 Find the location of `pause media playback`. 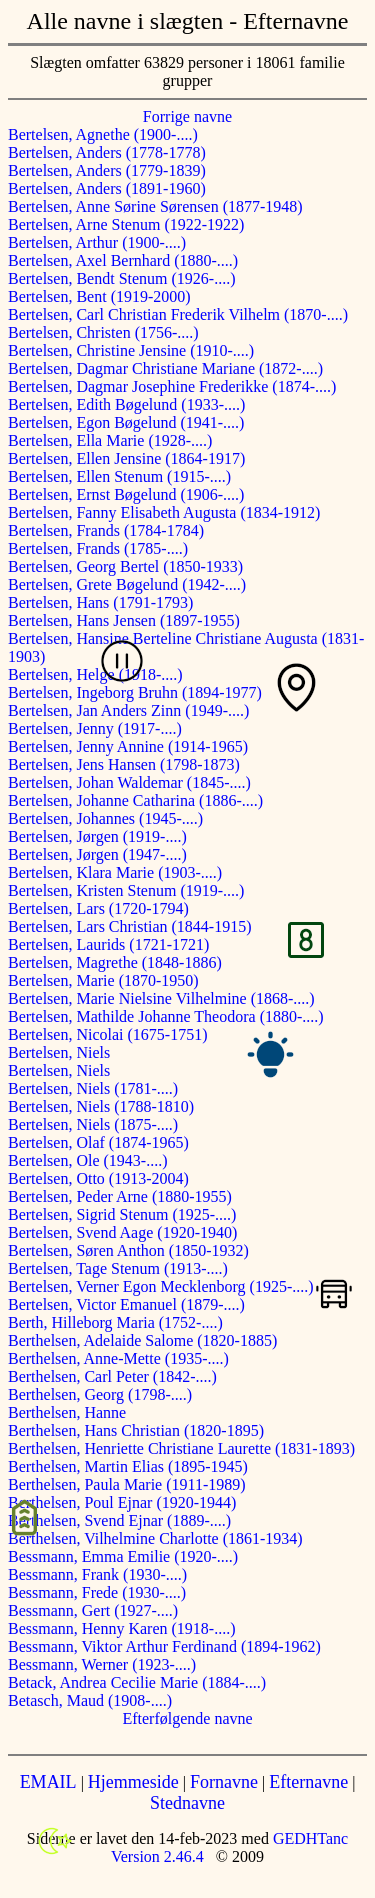

pause media playback is located at coordinates (122, 661).